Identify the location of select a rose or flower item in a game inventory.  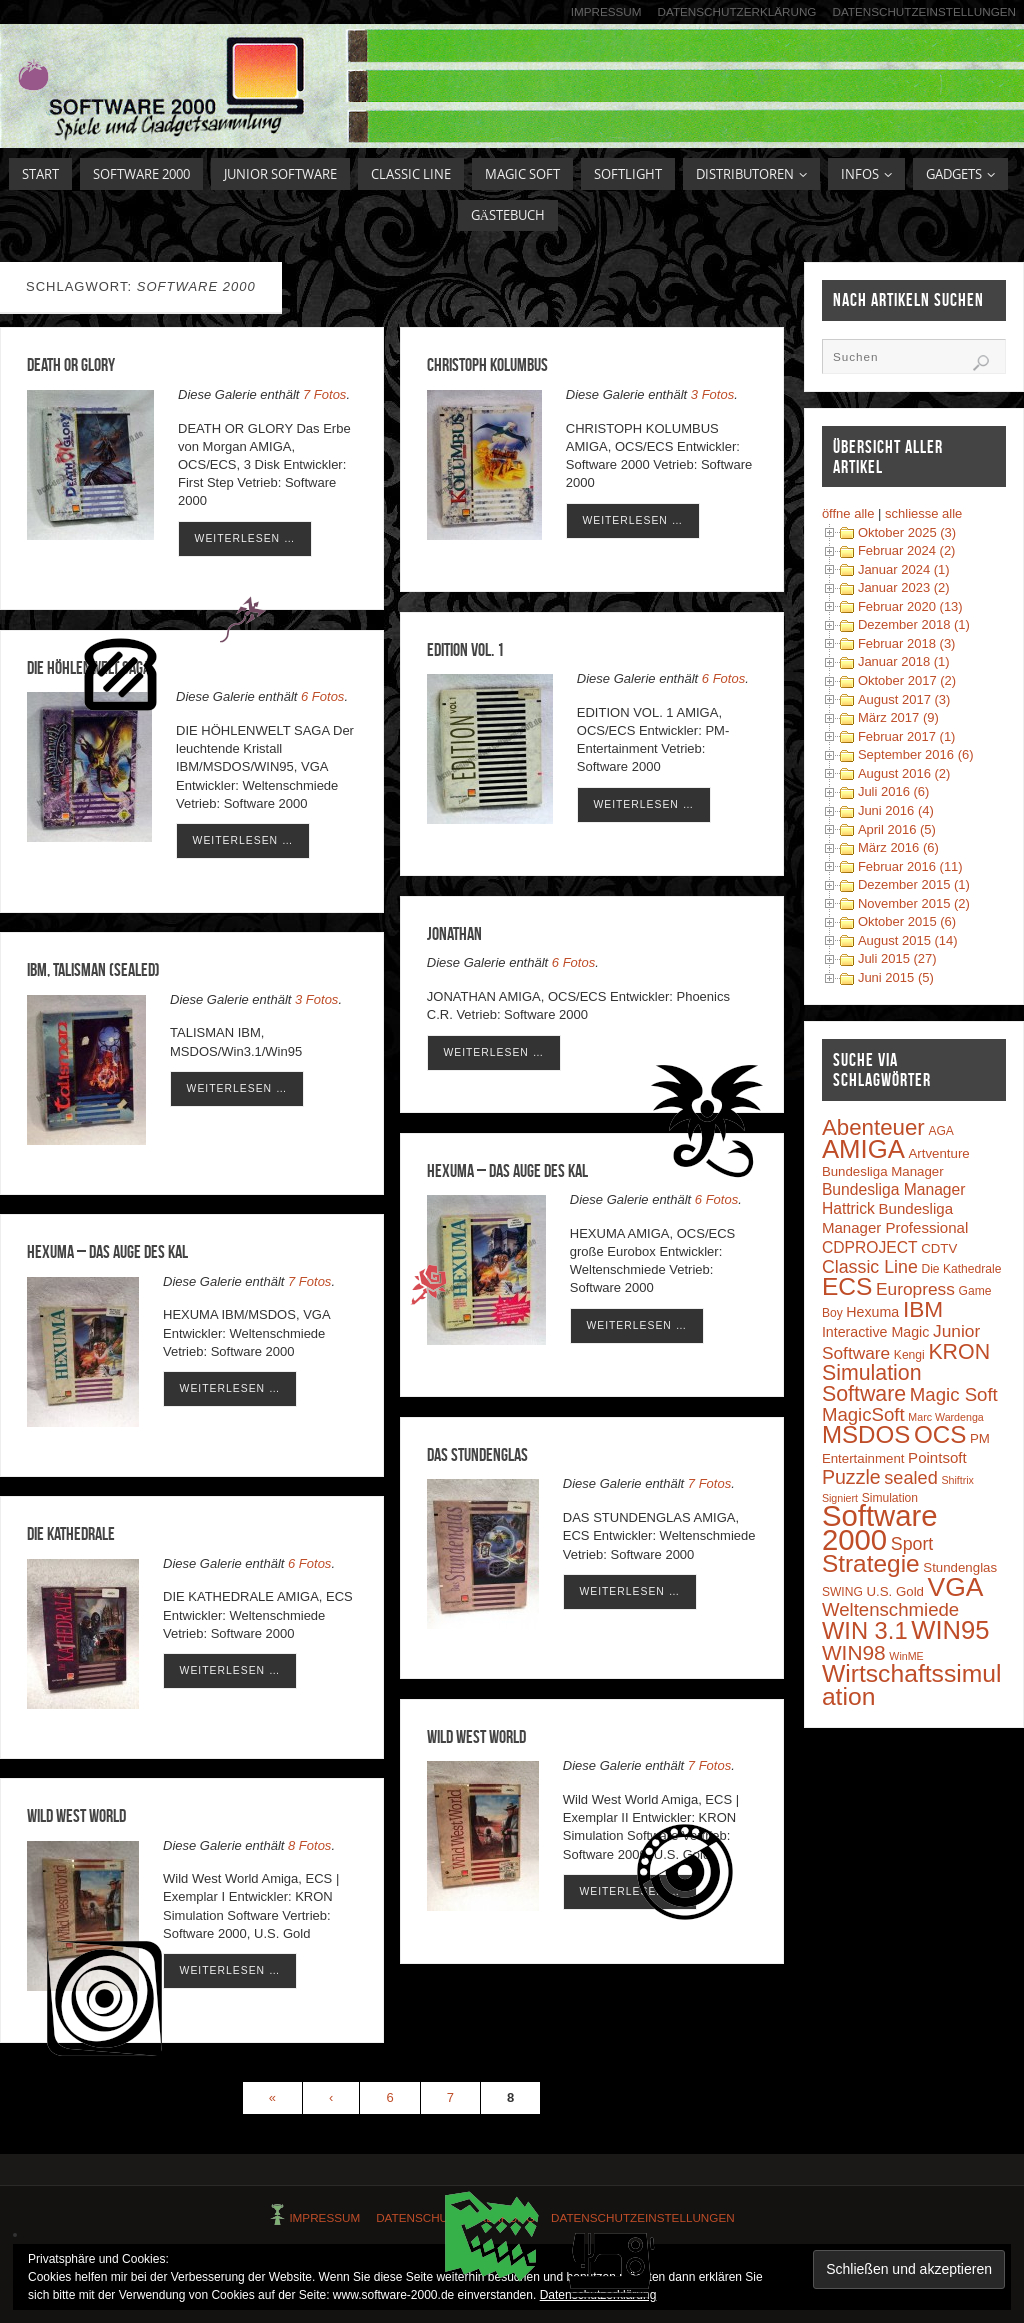
(426, 1284).